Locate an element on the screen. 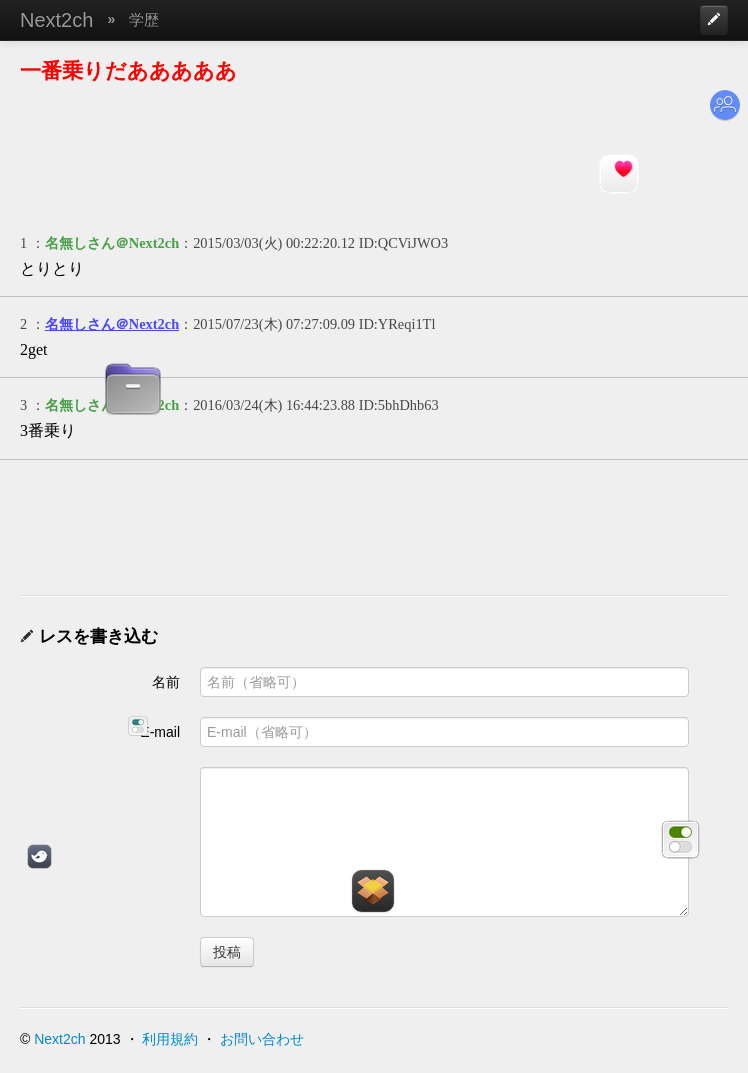 This screenshot has width=748, height=1073. launch the budgie desktop environment is located at coordinates (39, 856).